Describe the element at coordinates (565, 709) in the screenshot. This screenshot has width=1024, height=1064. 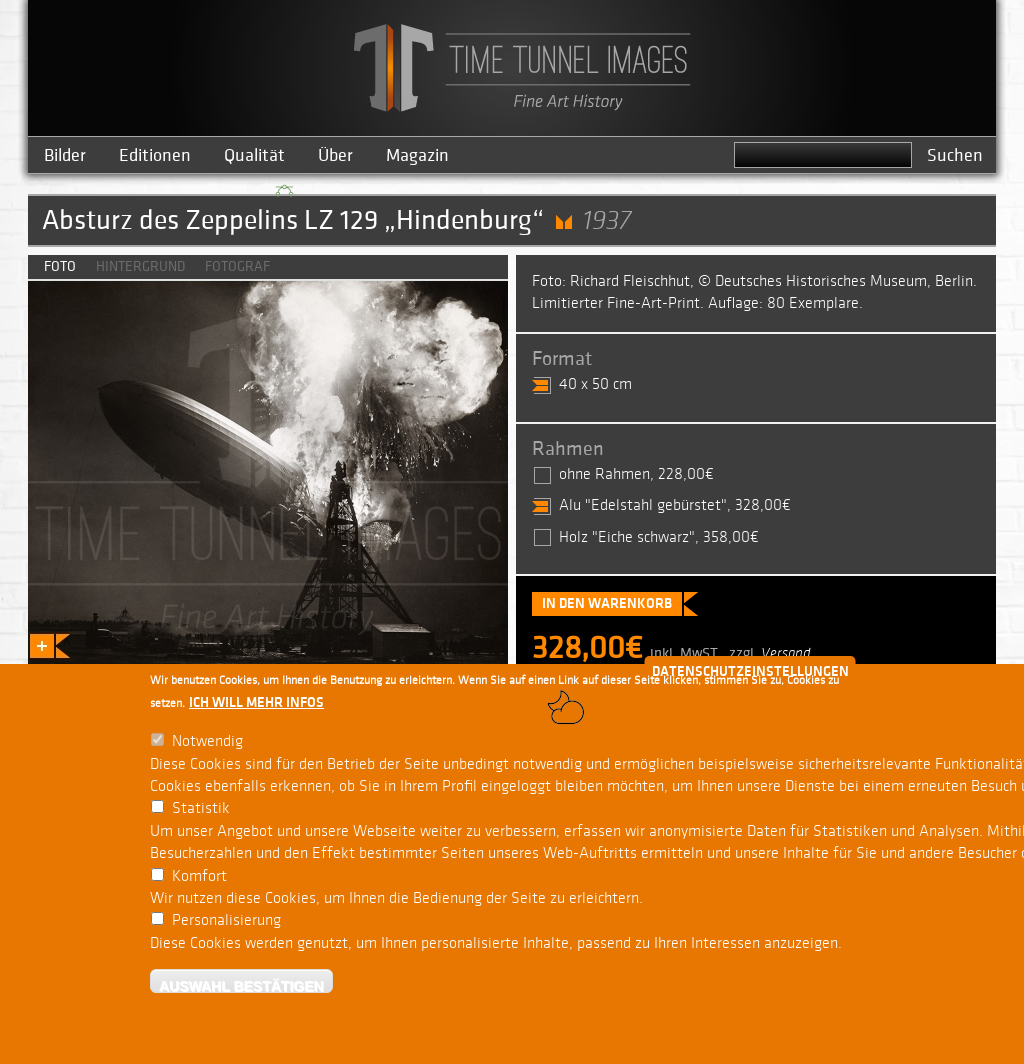
I see `indicates nighttime or evening weather conditions` at that location.